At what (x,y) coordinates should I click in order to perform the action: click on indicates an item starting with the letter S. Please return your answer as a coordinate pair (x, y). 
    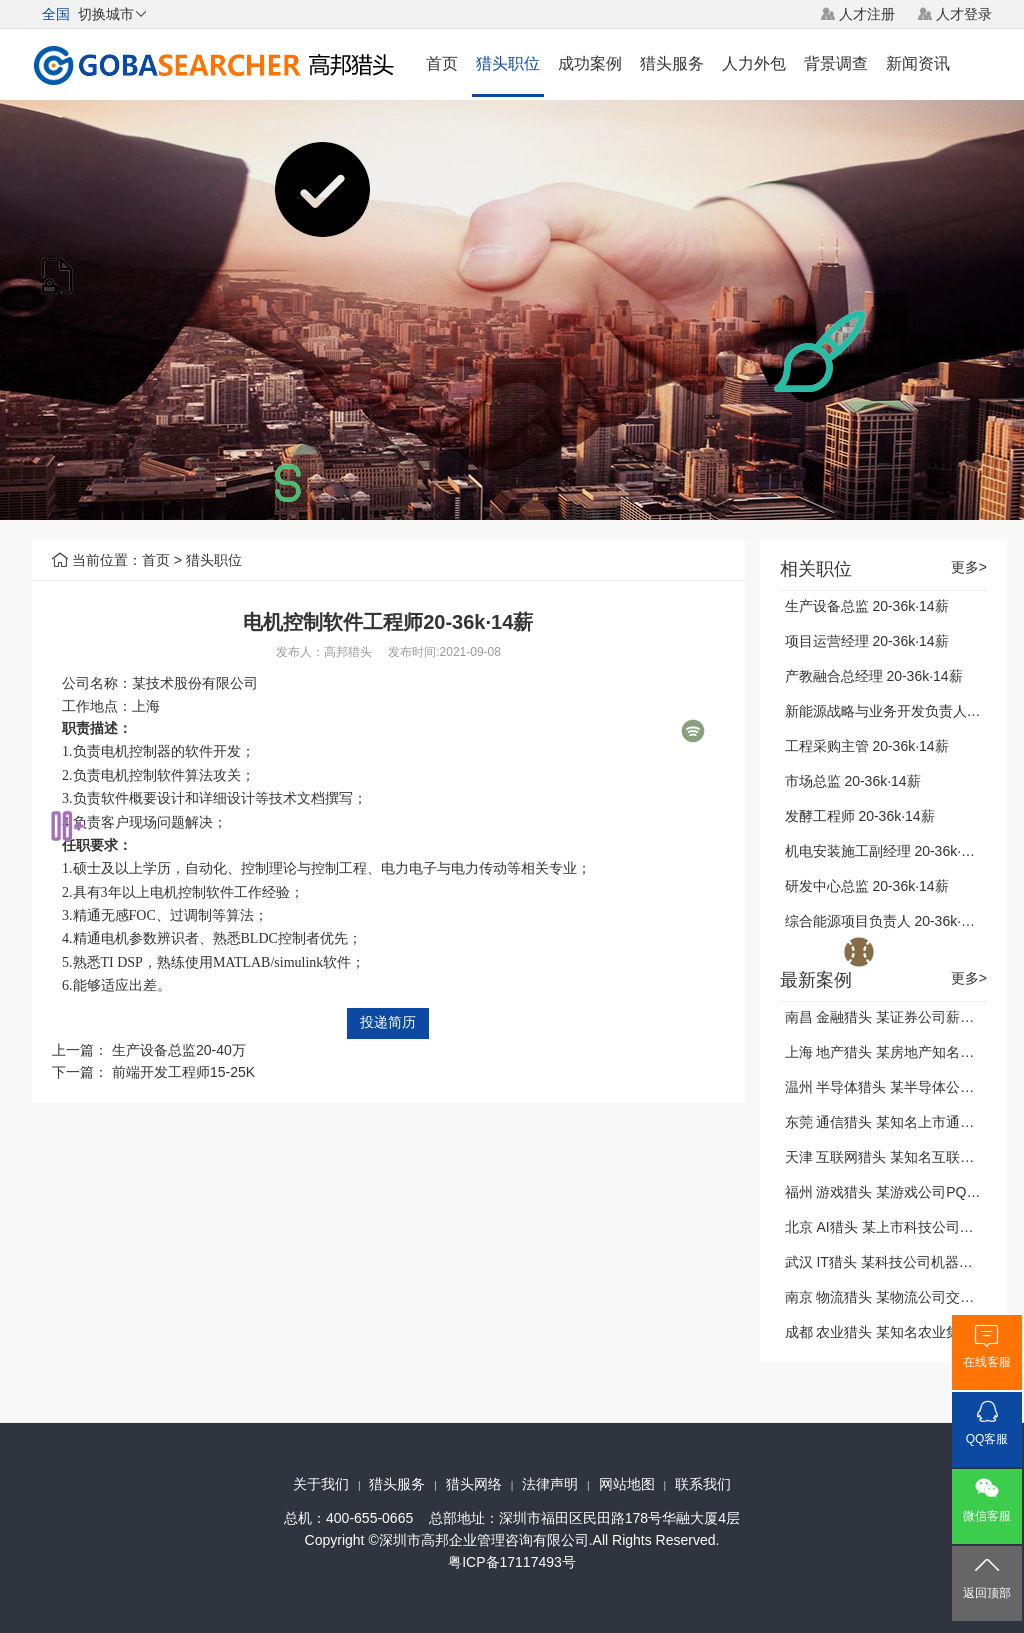
    Looking at the image, I should click on (288, 483).